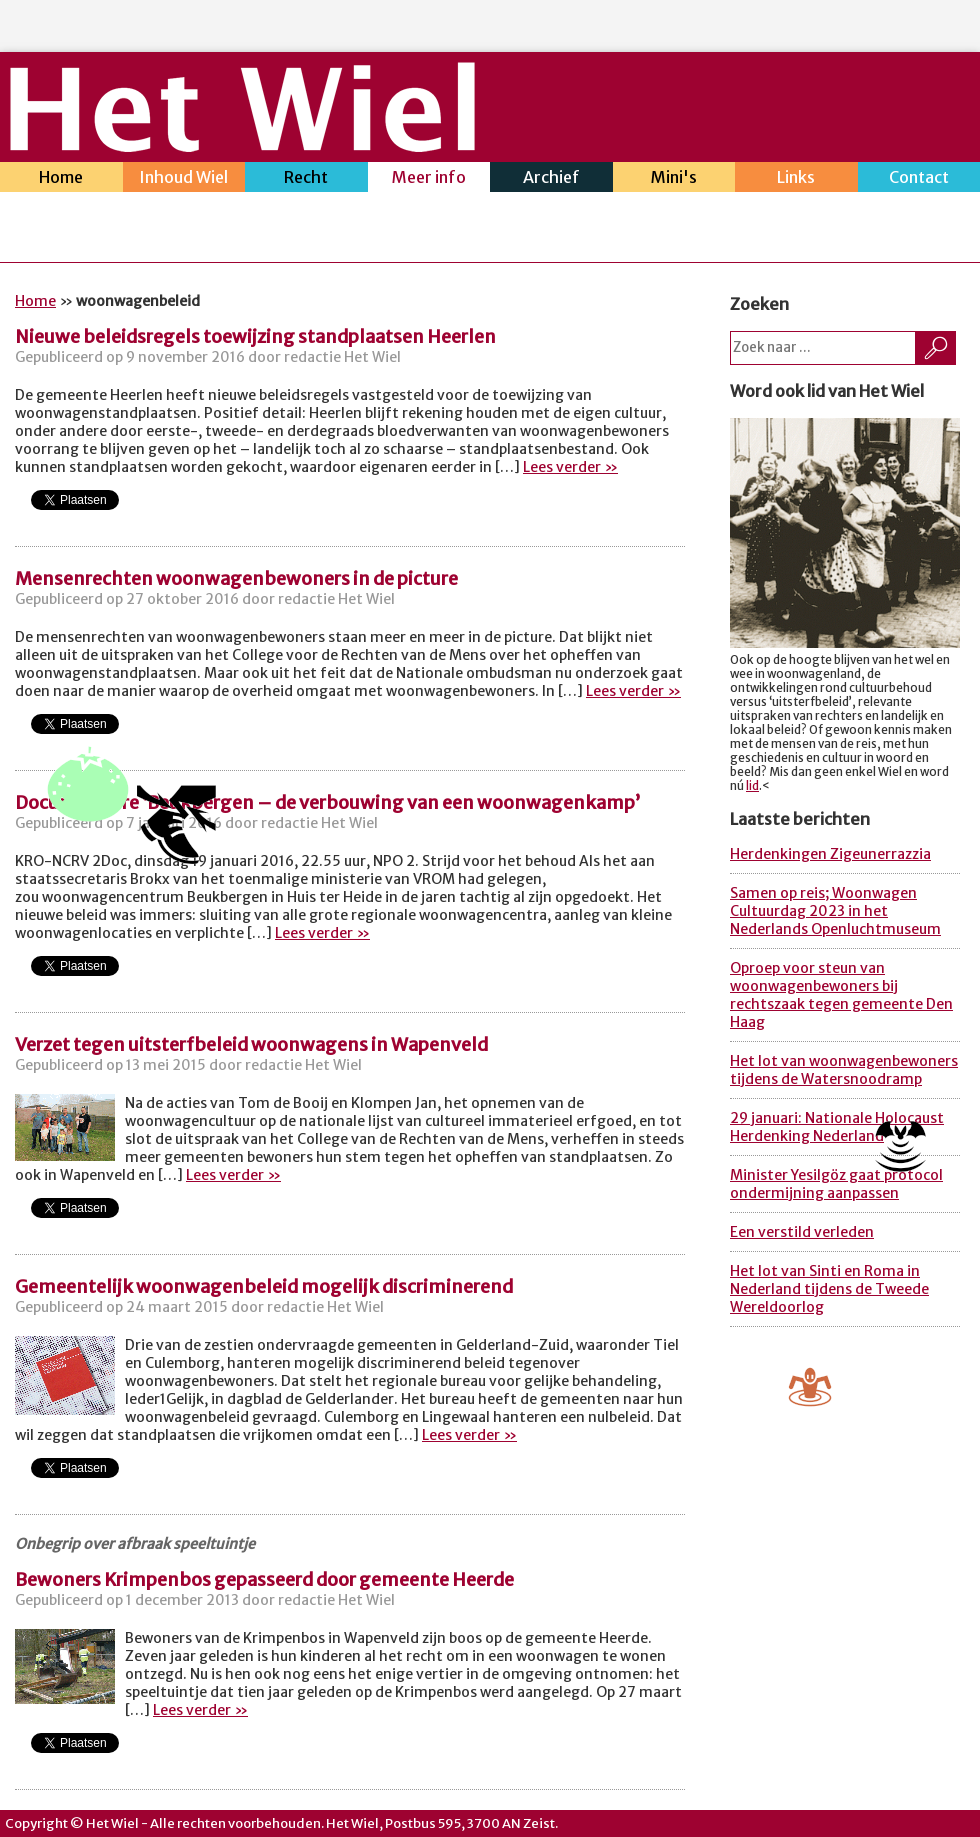  I want to click on indicates quicksand hazard or trap in game, so click(810, 1387).